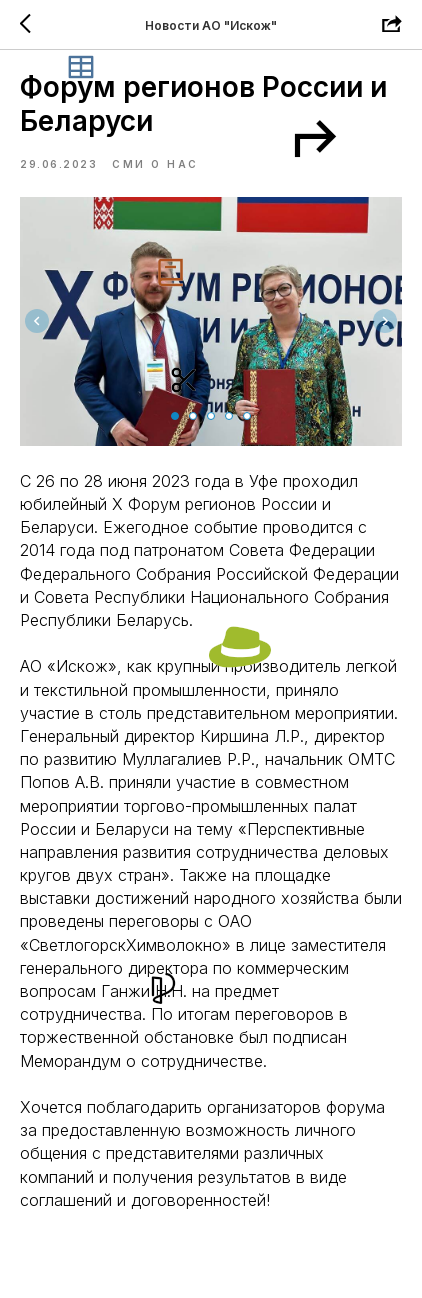 This screenshot has height=1298, width=422. Describe the element at coordinates (240, 647) in the screenshot. I see `sinatra ruby framework logo` at that location.